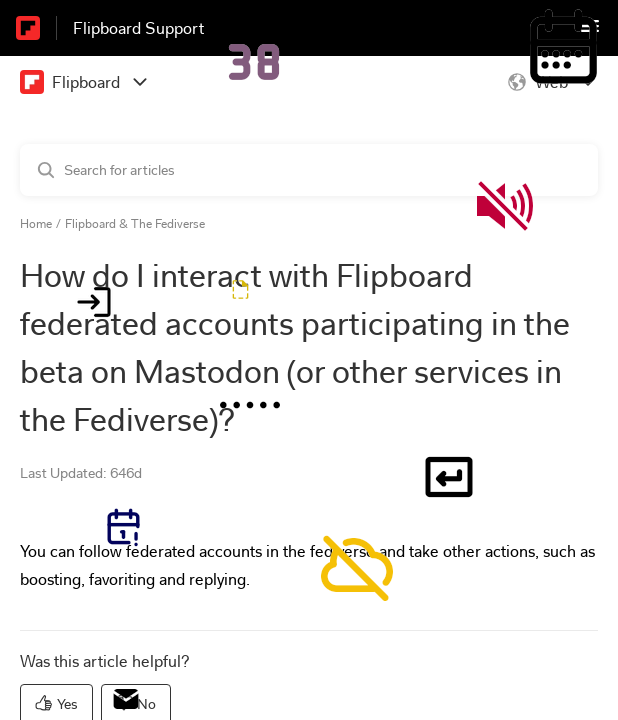 This screenshot has height=720, width=618. Describe the element at coordinates (254, 62) in the screenshot. I see `indicates item number 38 in a list or sequence` at that location.